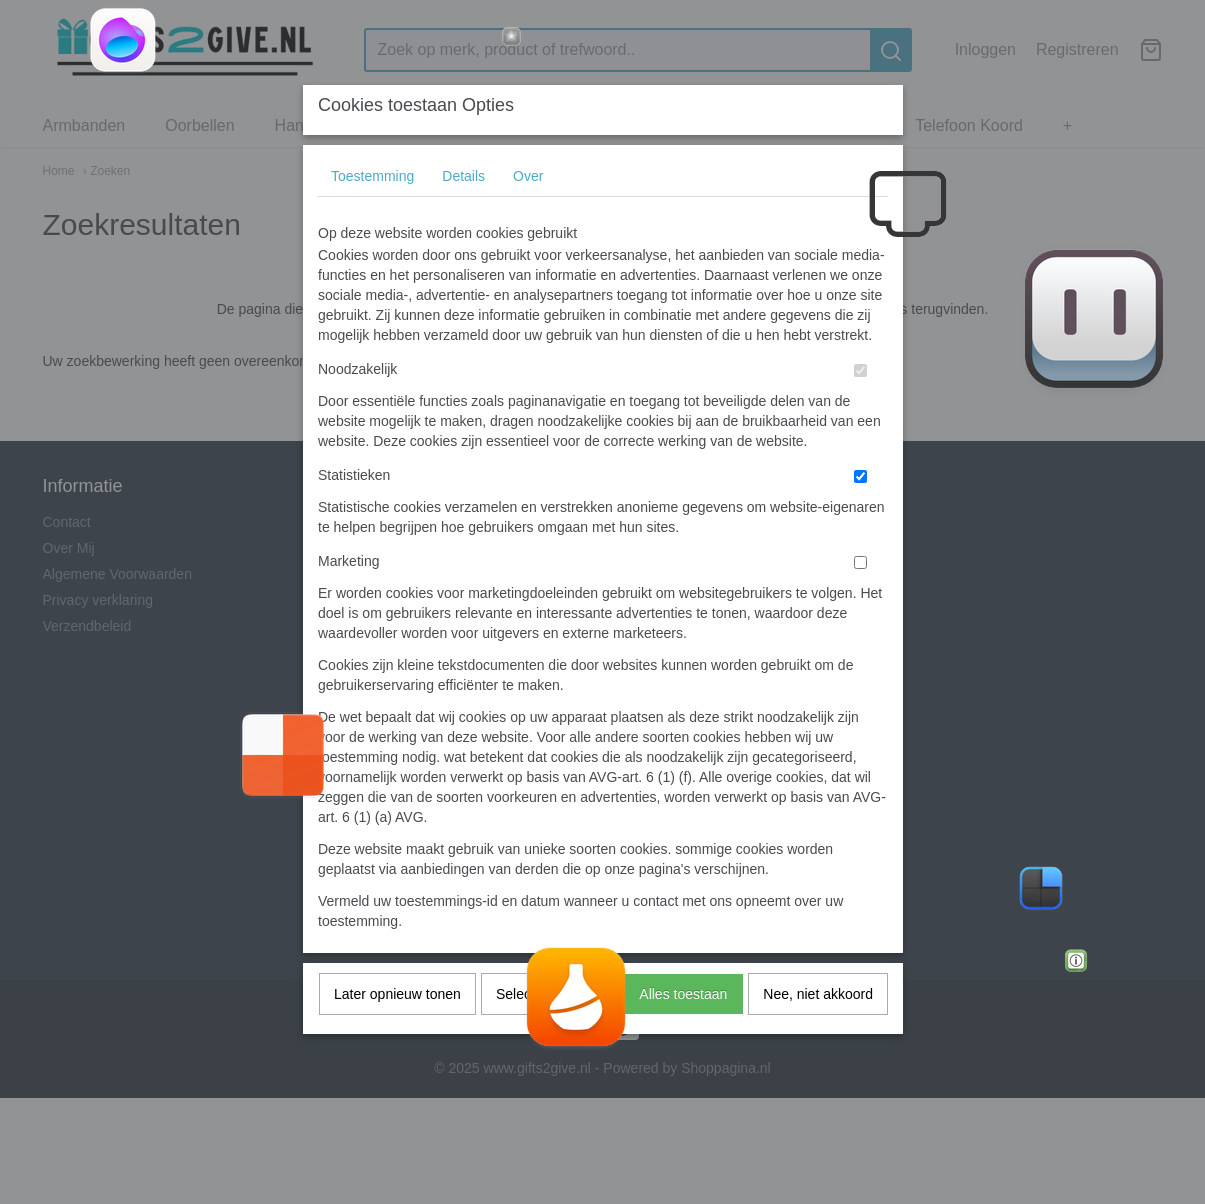 The height and width of the screenshot is (1204, 1205). What do you see at coordinates (1094, 319) in the screenshot?
I see `open aseprite pixel art editor` at bounding box center [1094, 319].